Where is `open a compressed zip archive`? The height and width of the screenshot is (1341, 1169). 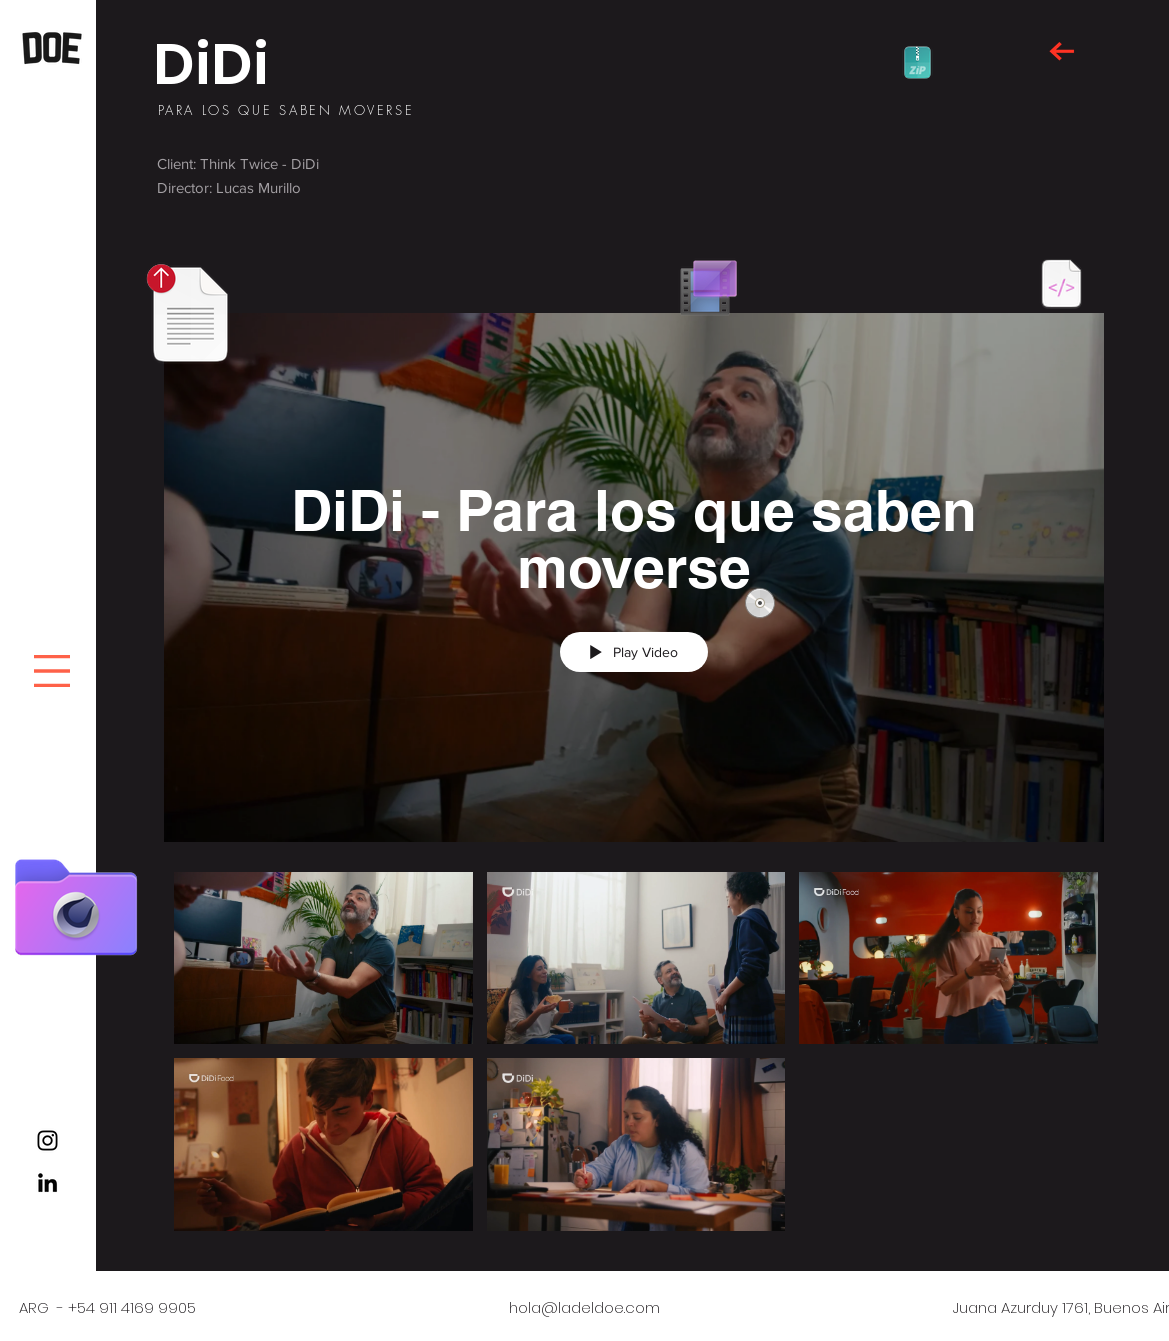
open a compressed zip archive is located at coordinates (917, 62).